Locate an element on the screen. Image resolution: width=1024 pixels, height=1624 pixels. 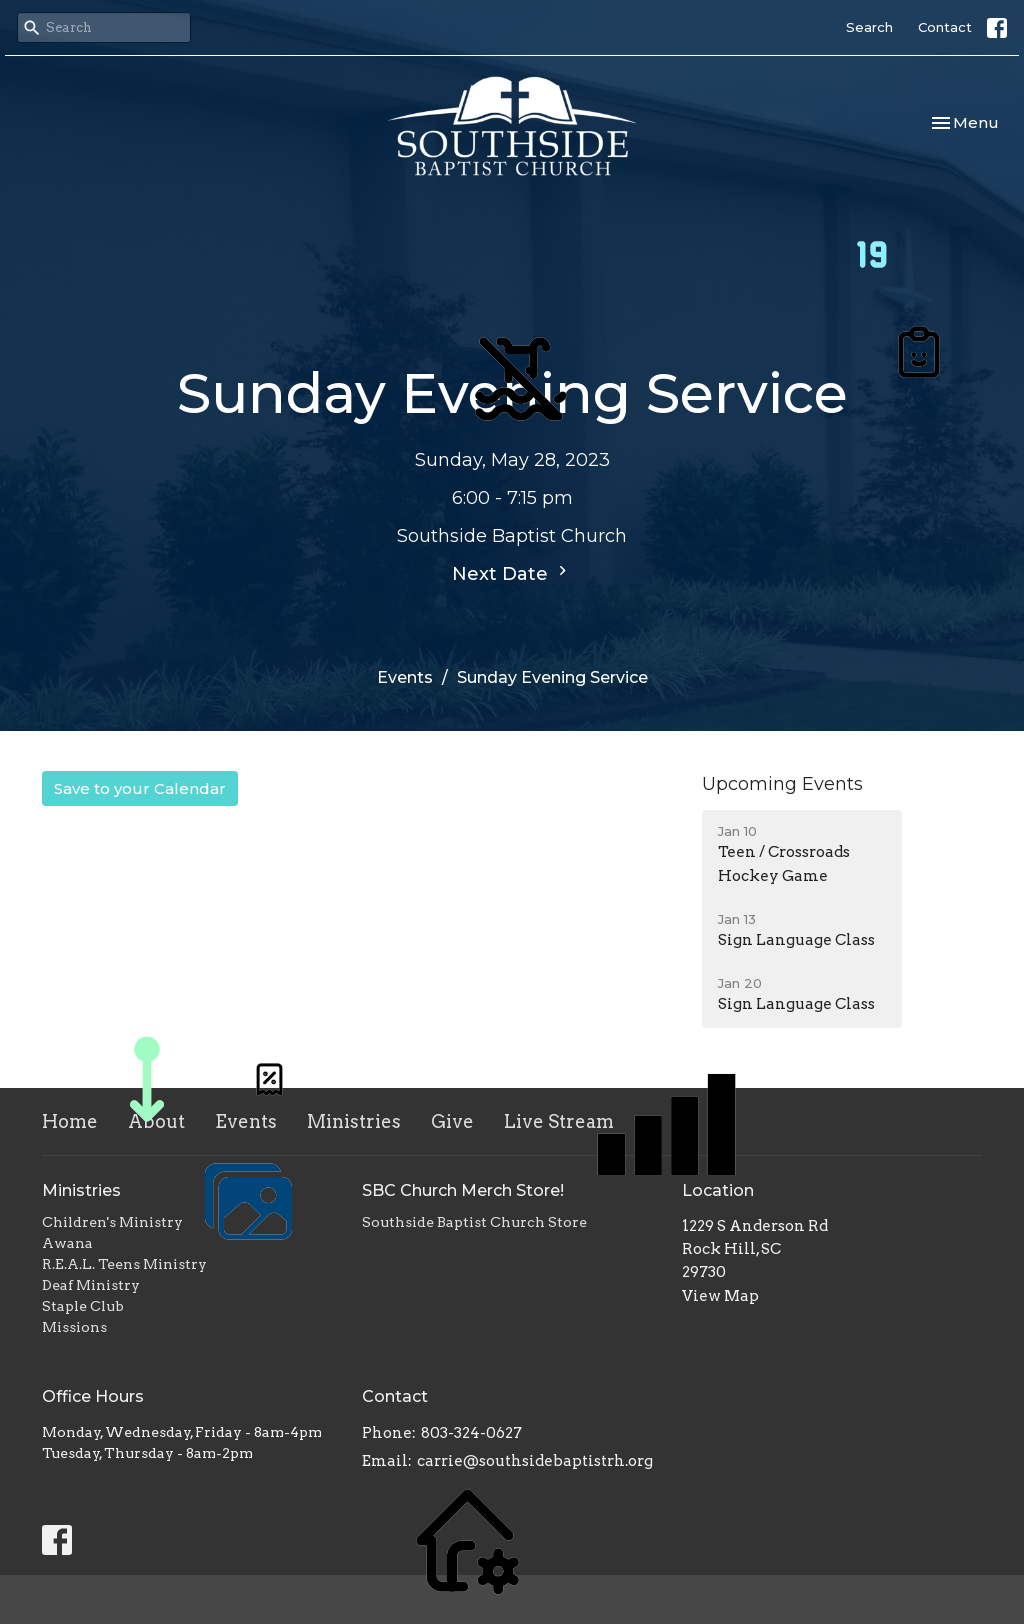
scroll down or view more content is located at coordinates (147, 1079).